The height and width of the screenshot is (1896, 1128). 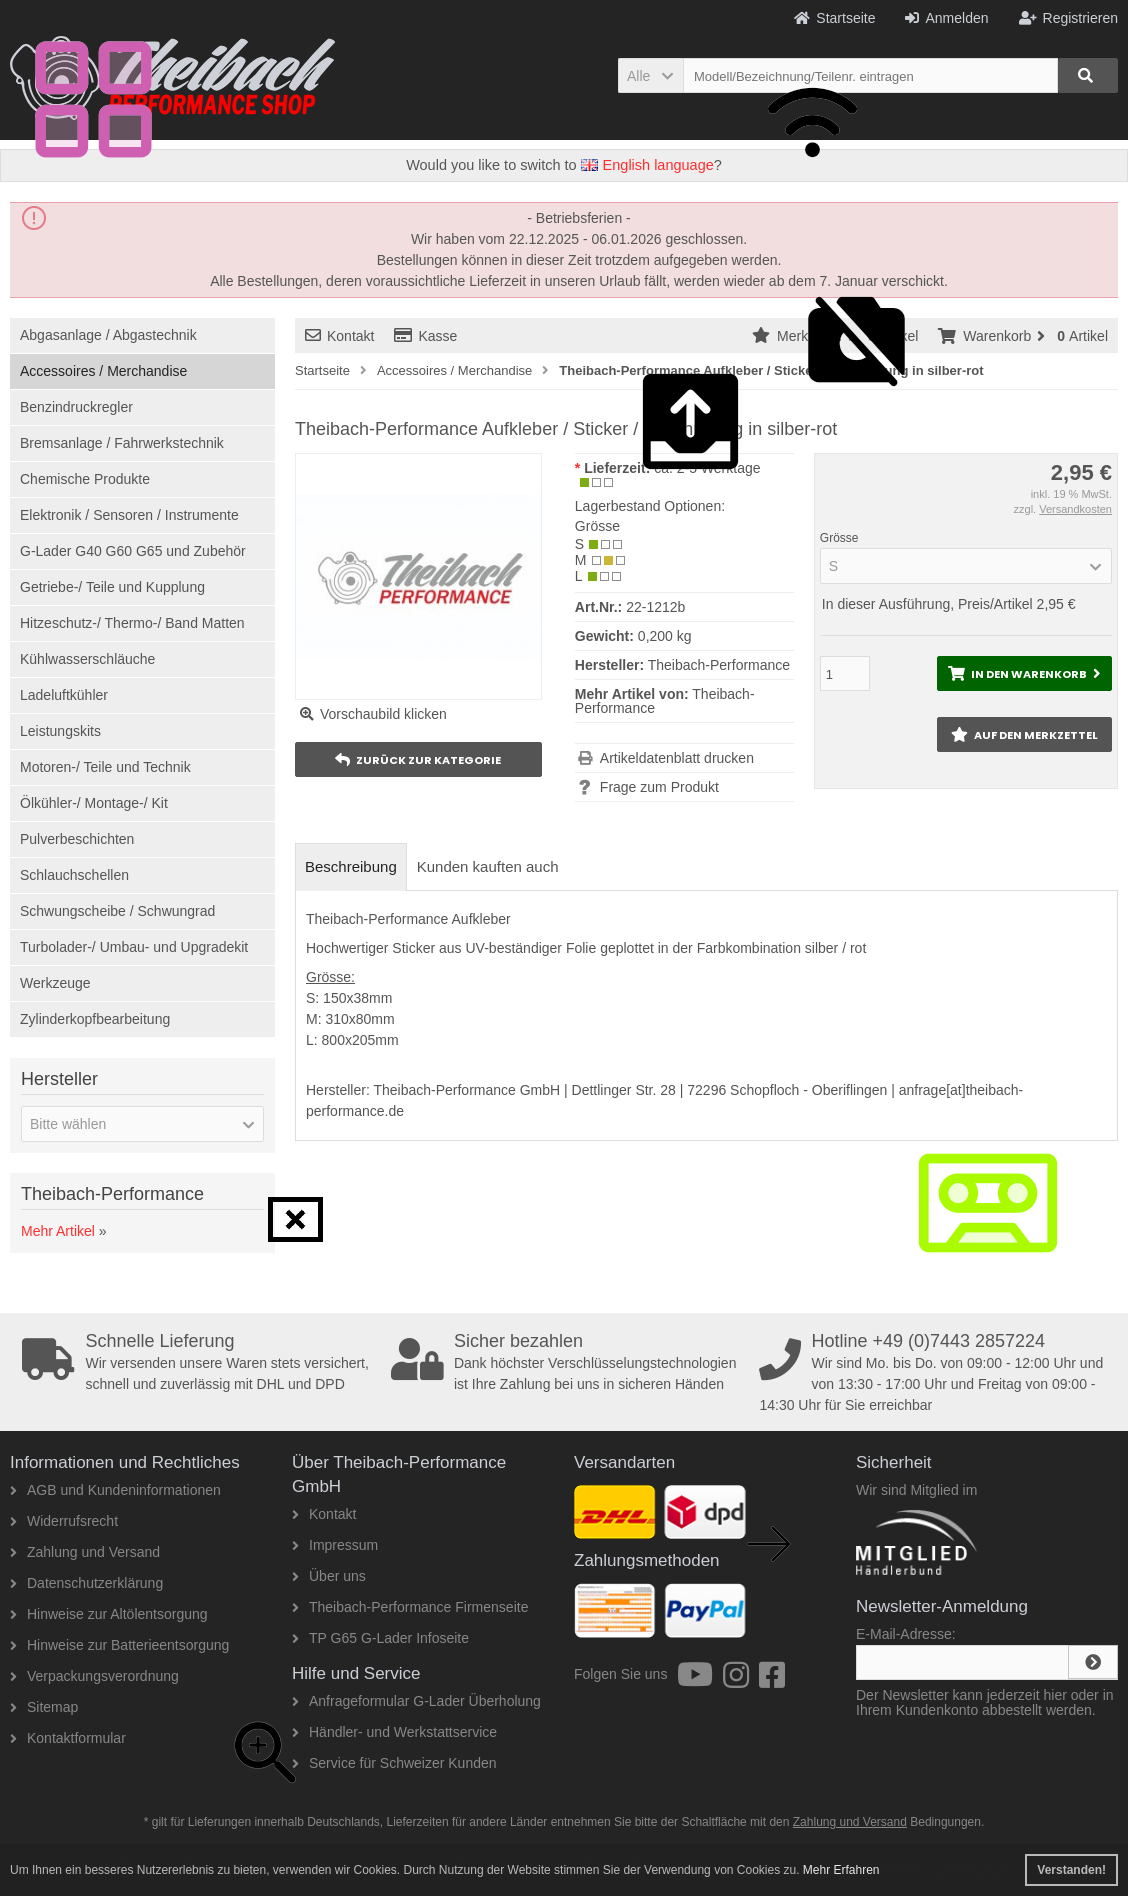 I want to click on access audio recordings or voice memos, so click(x=988, y=1203).